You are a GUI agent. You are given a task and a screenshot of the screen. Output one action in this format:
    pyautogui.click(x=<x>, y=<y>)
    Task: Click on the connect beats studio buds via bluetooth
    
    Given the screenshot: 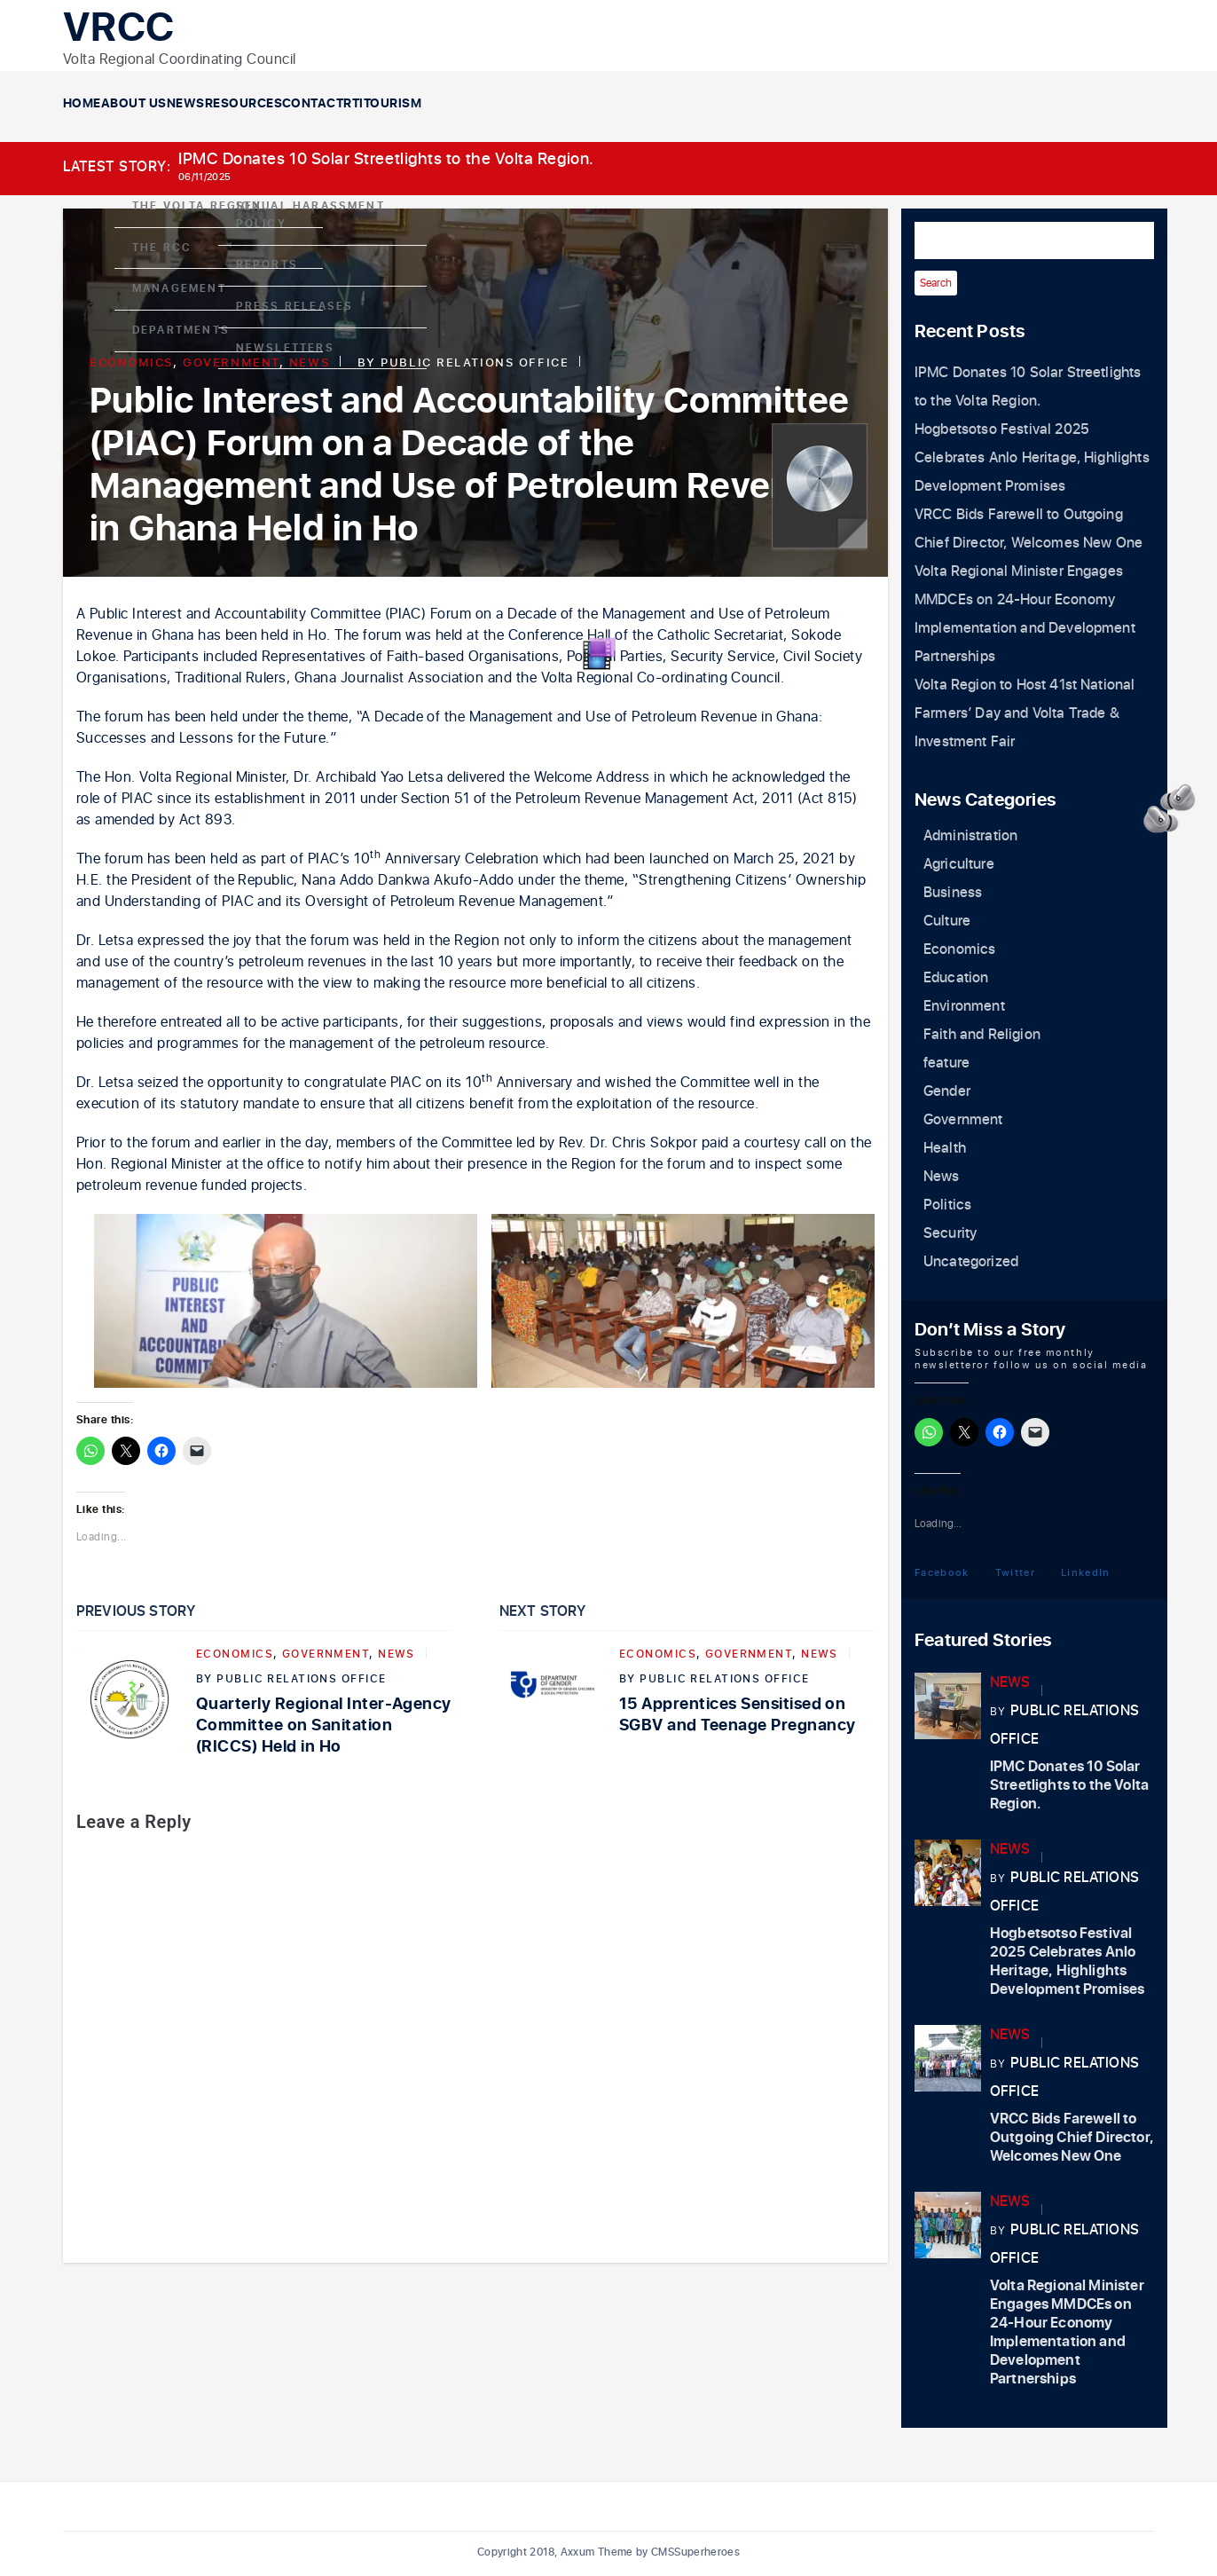 What is the action you would take?
    pyautogui.click(x=1169, y=808)
    